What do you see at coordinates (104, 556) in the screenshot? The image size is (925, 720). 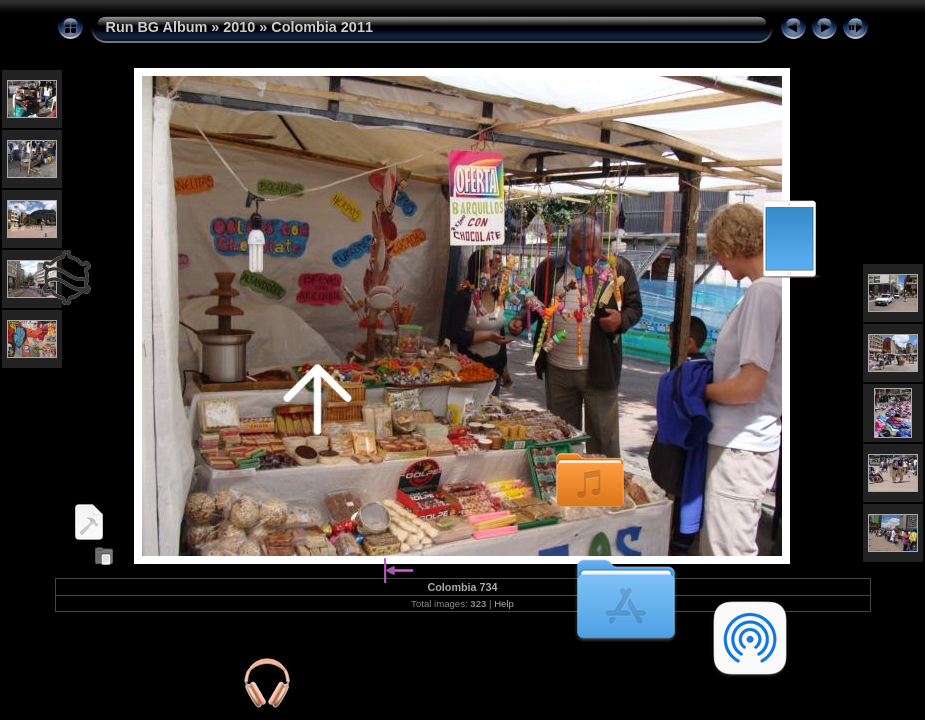 I see `open a file or document` at bounding box center [104, 556].